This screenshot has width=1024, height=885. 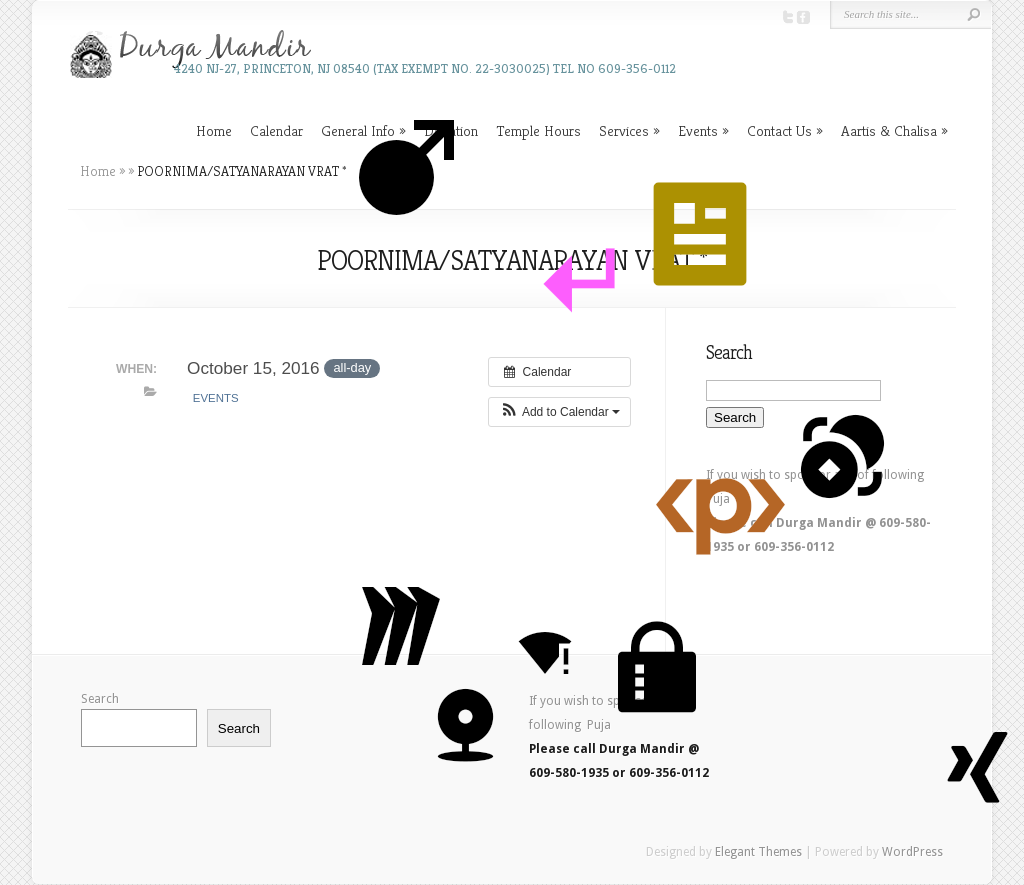 What do you see at coordinates (700, 234) in the screenshot?
I see `view article or document` at bounding box center [700, 234].